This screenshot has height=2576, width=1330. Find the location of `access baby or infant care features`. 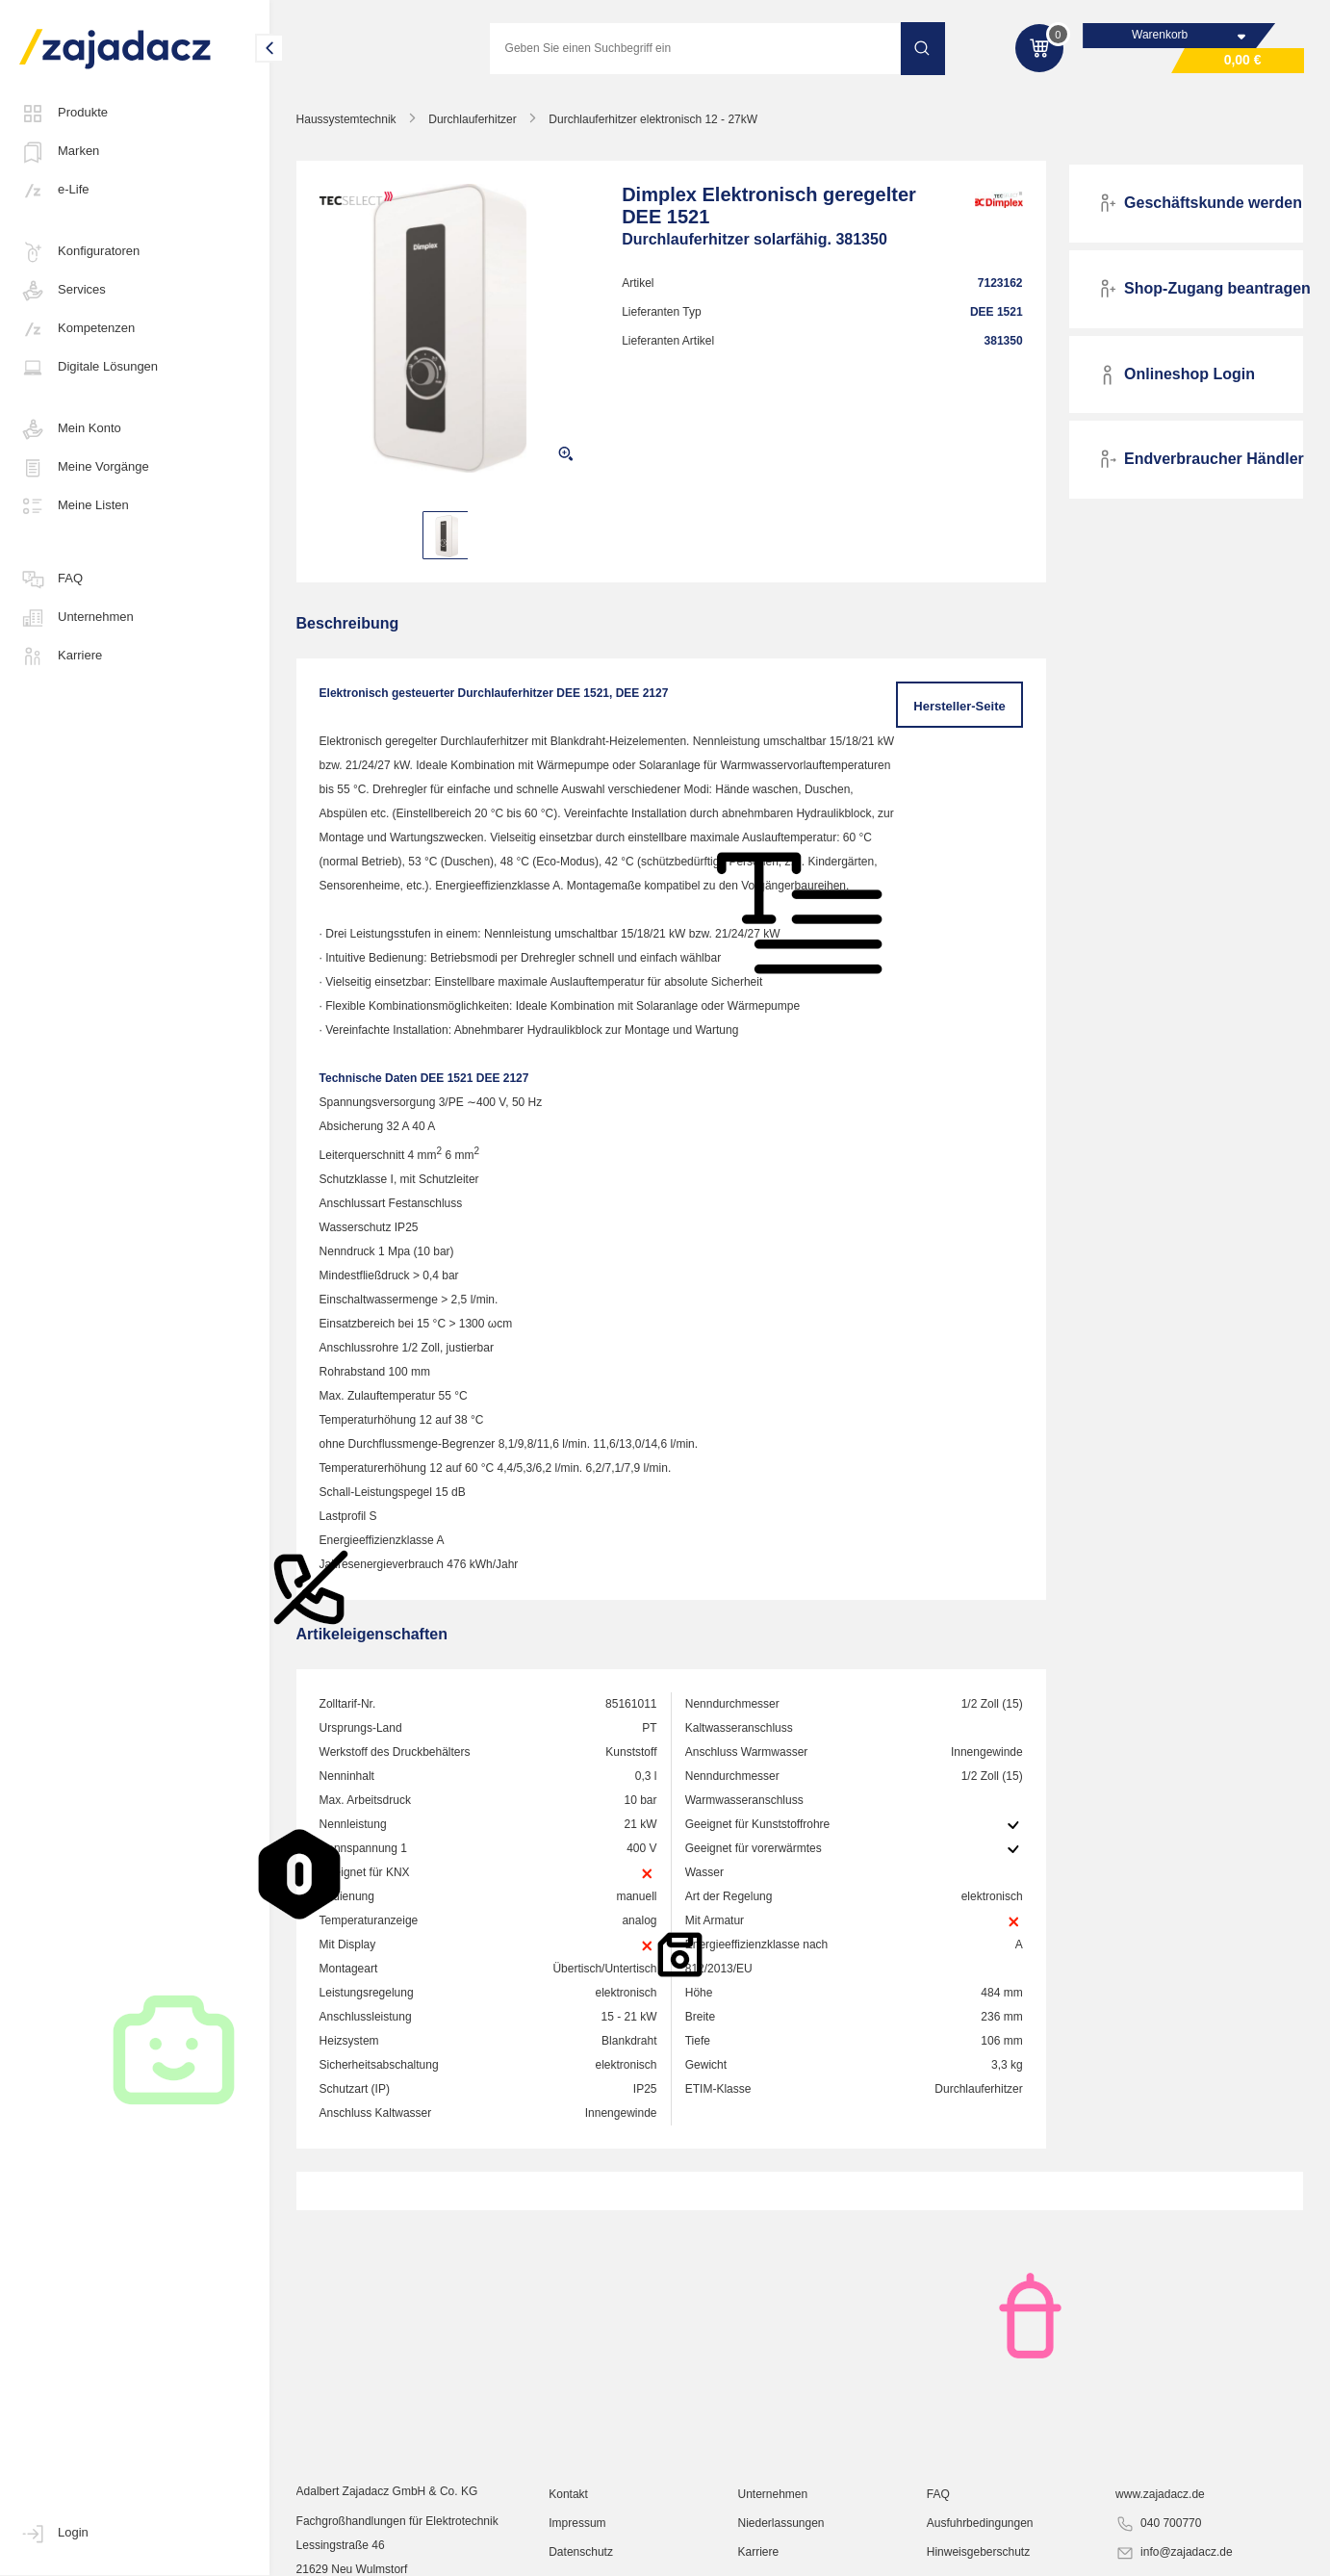

access baby or infant care features is located at coordinates (1030, 2315).